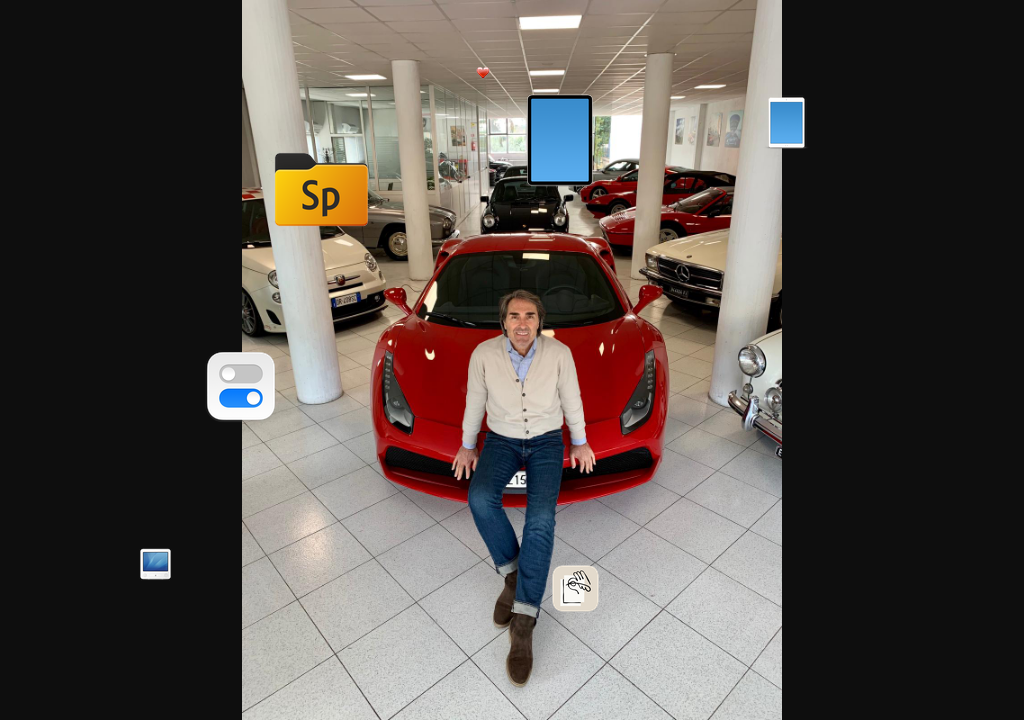 The image size is (1024, 720). I want to click on indicates a connected iPad Air 2 device, so click(786, 122).